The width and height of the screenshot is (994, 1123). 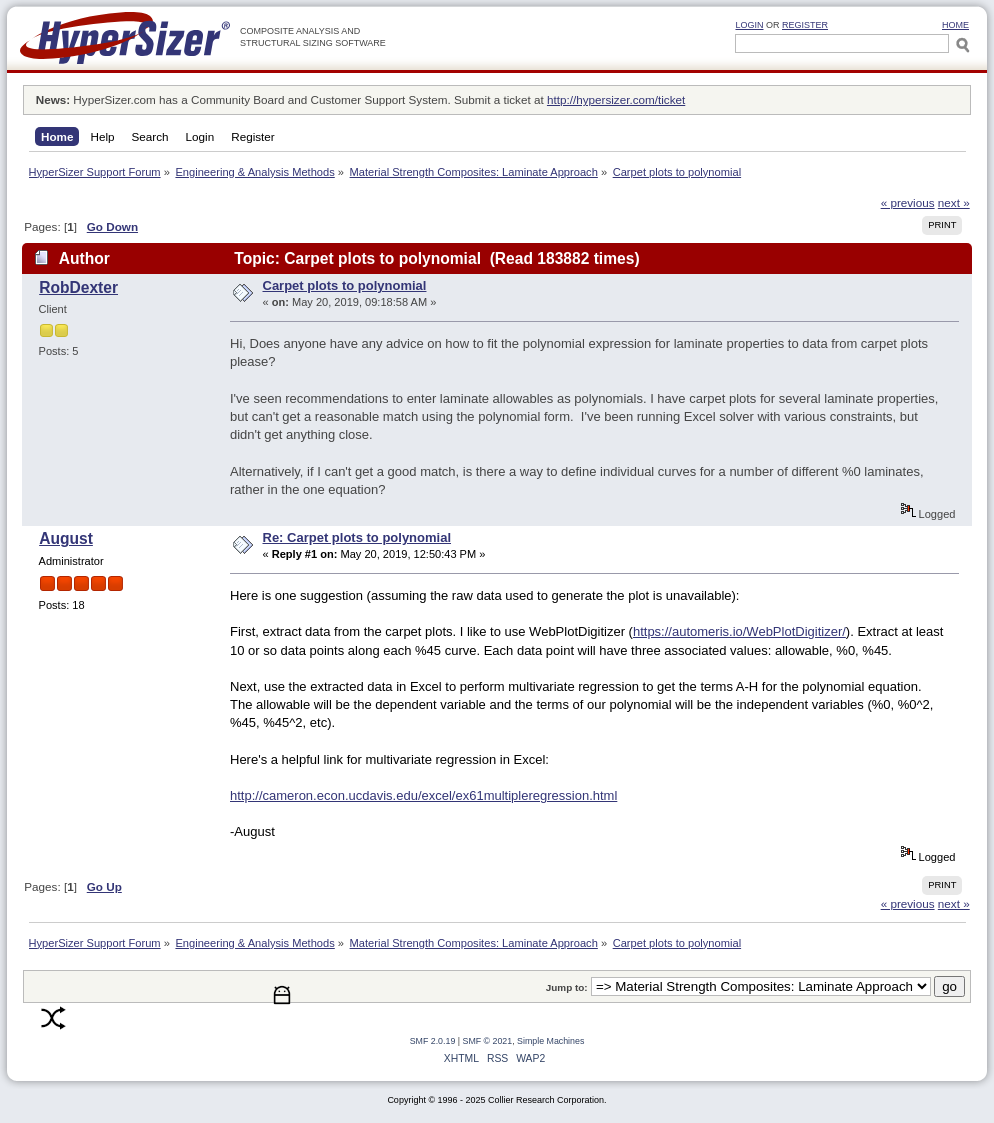 I want to click on android operating system logo, so click(x=282, y=995).